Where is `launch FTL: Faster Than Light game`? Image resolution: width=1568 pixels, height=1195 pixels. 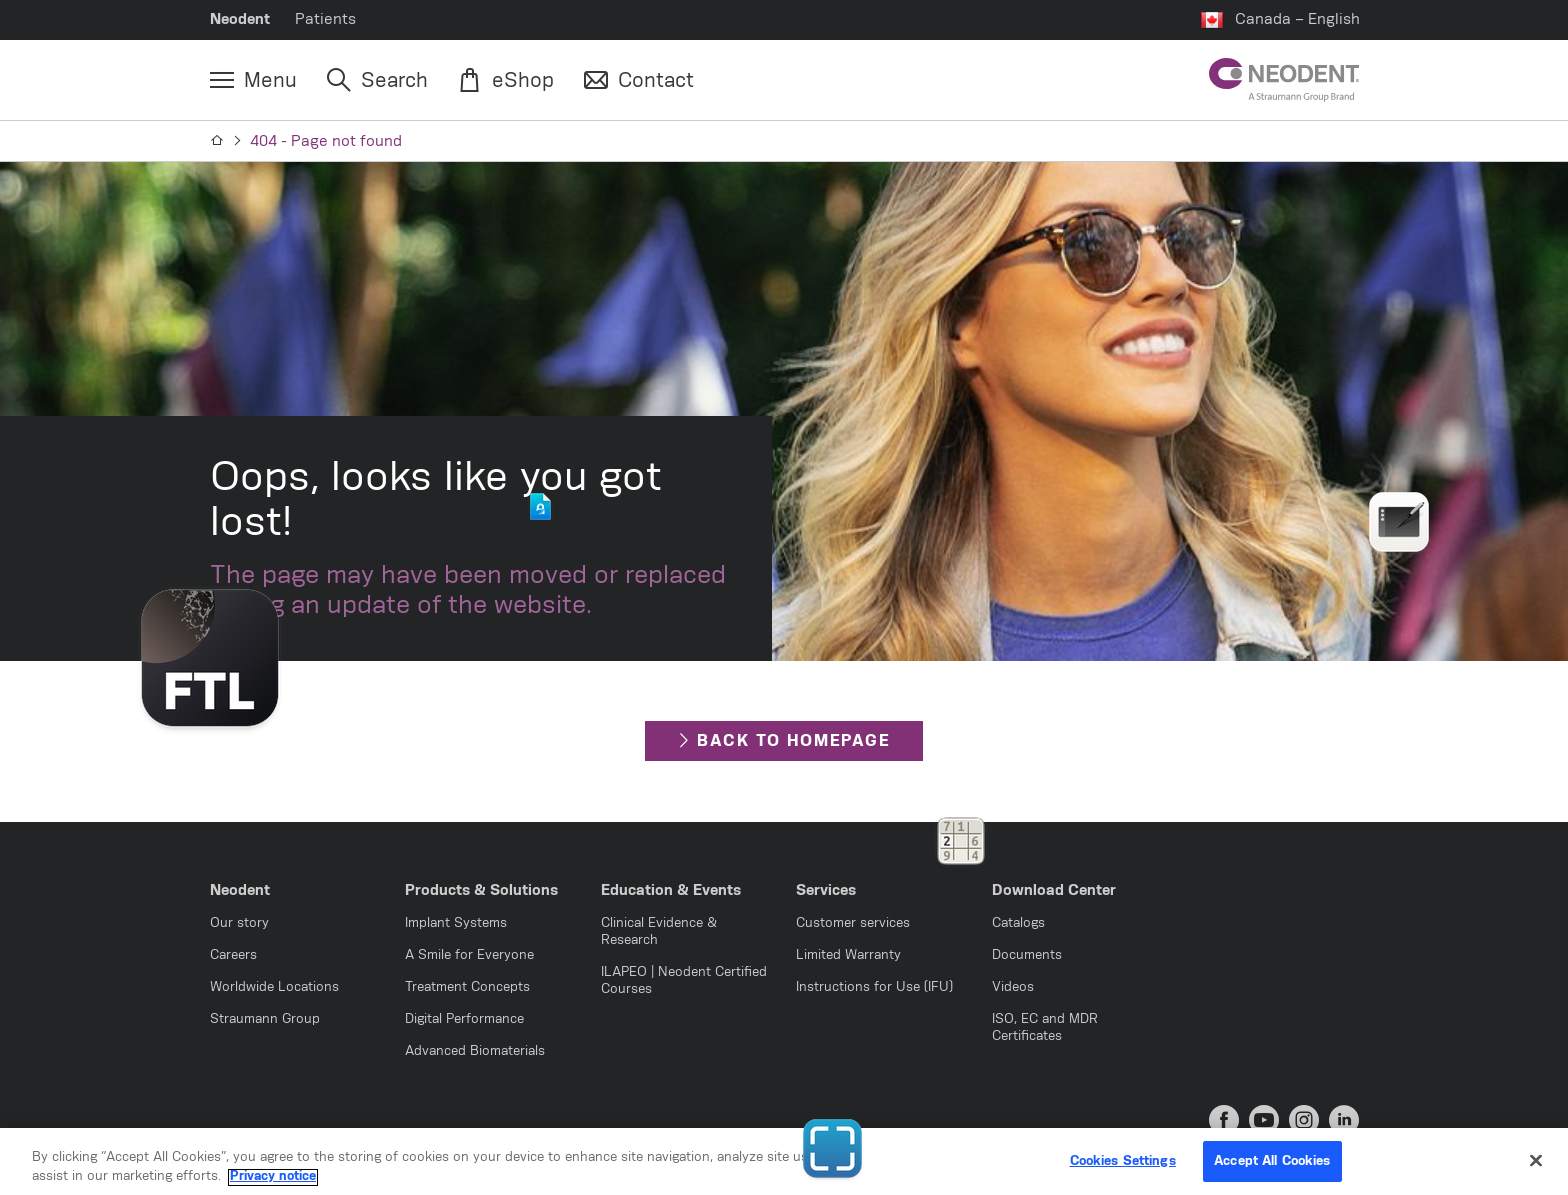
launch FTL: Faster Than Light game is located at coordinates (210, 658).